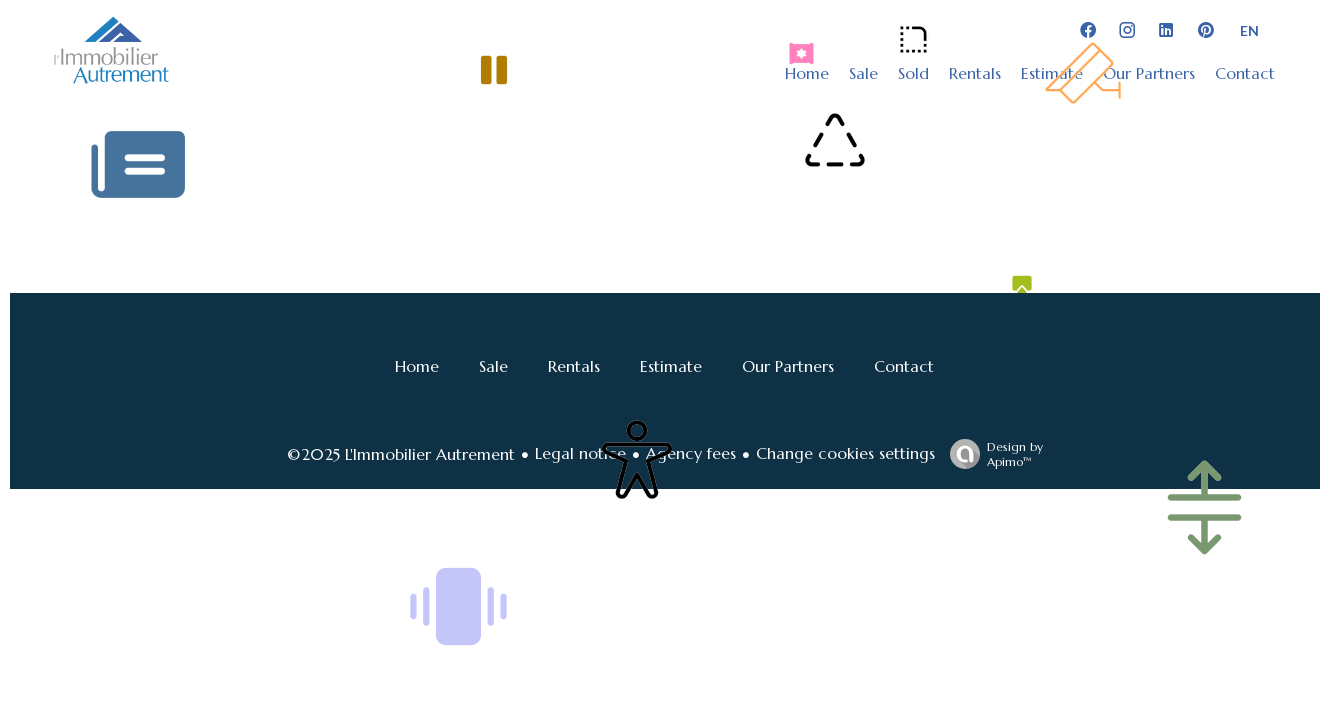  Describe the element at coordinates (1022, 284) in the screenshot. I see `stream content to an external display` at that location.